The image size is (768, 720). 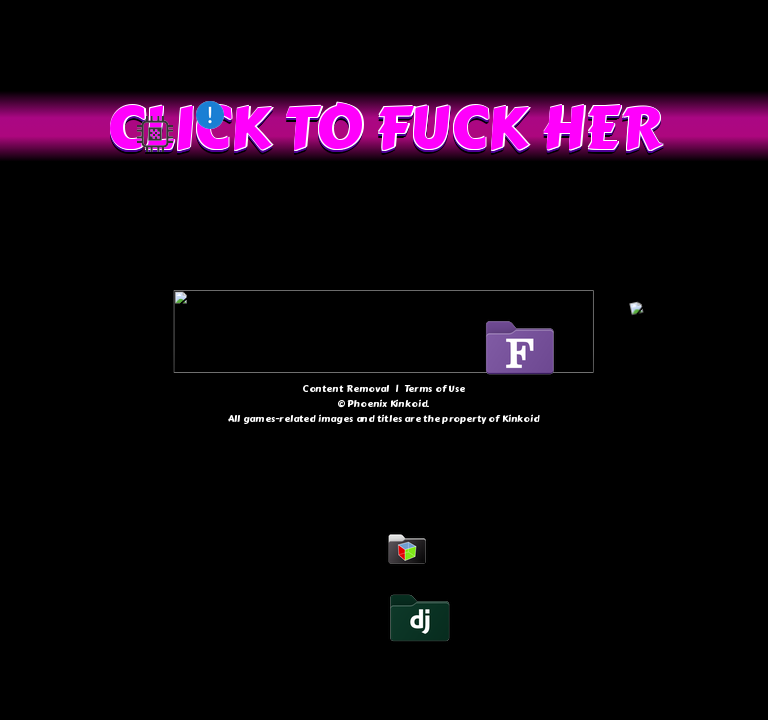 What do you see at coordinates (210, 115) in the screenshot?
I see `mark email as important` at bounding box center [210, 115].